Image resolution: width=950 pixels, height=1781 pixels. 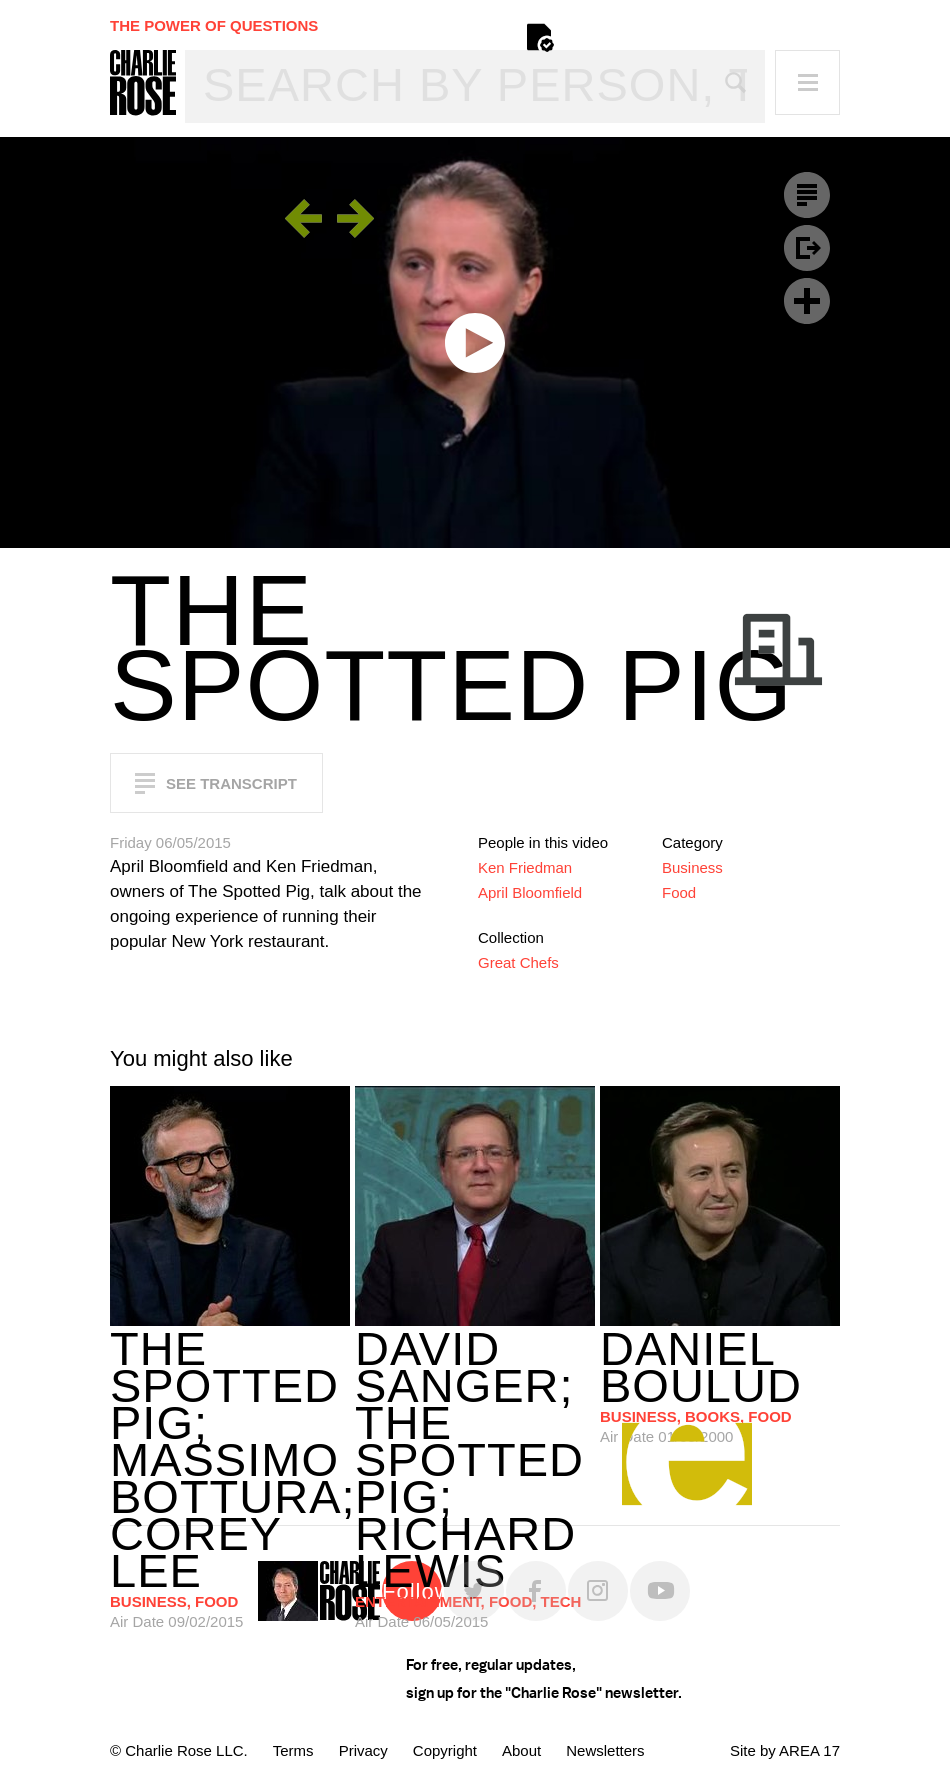 I want to click on view verified contract or document, so click(x=539, y=37).